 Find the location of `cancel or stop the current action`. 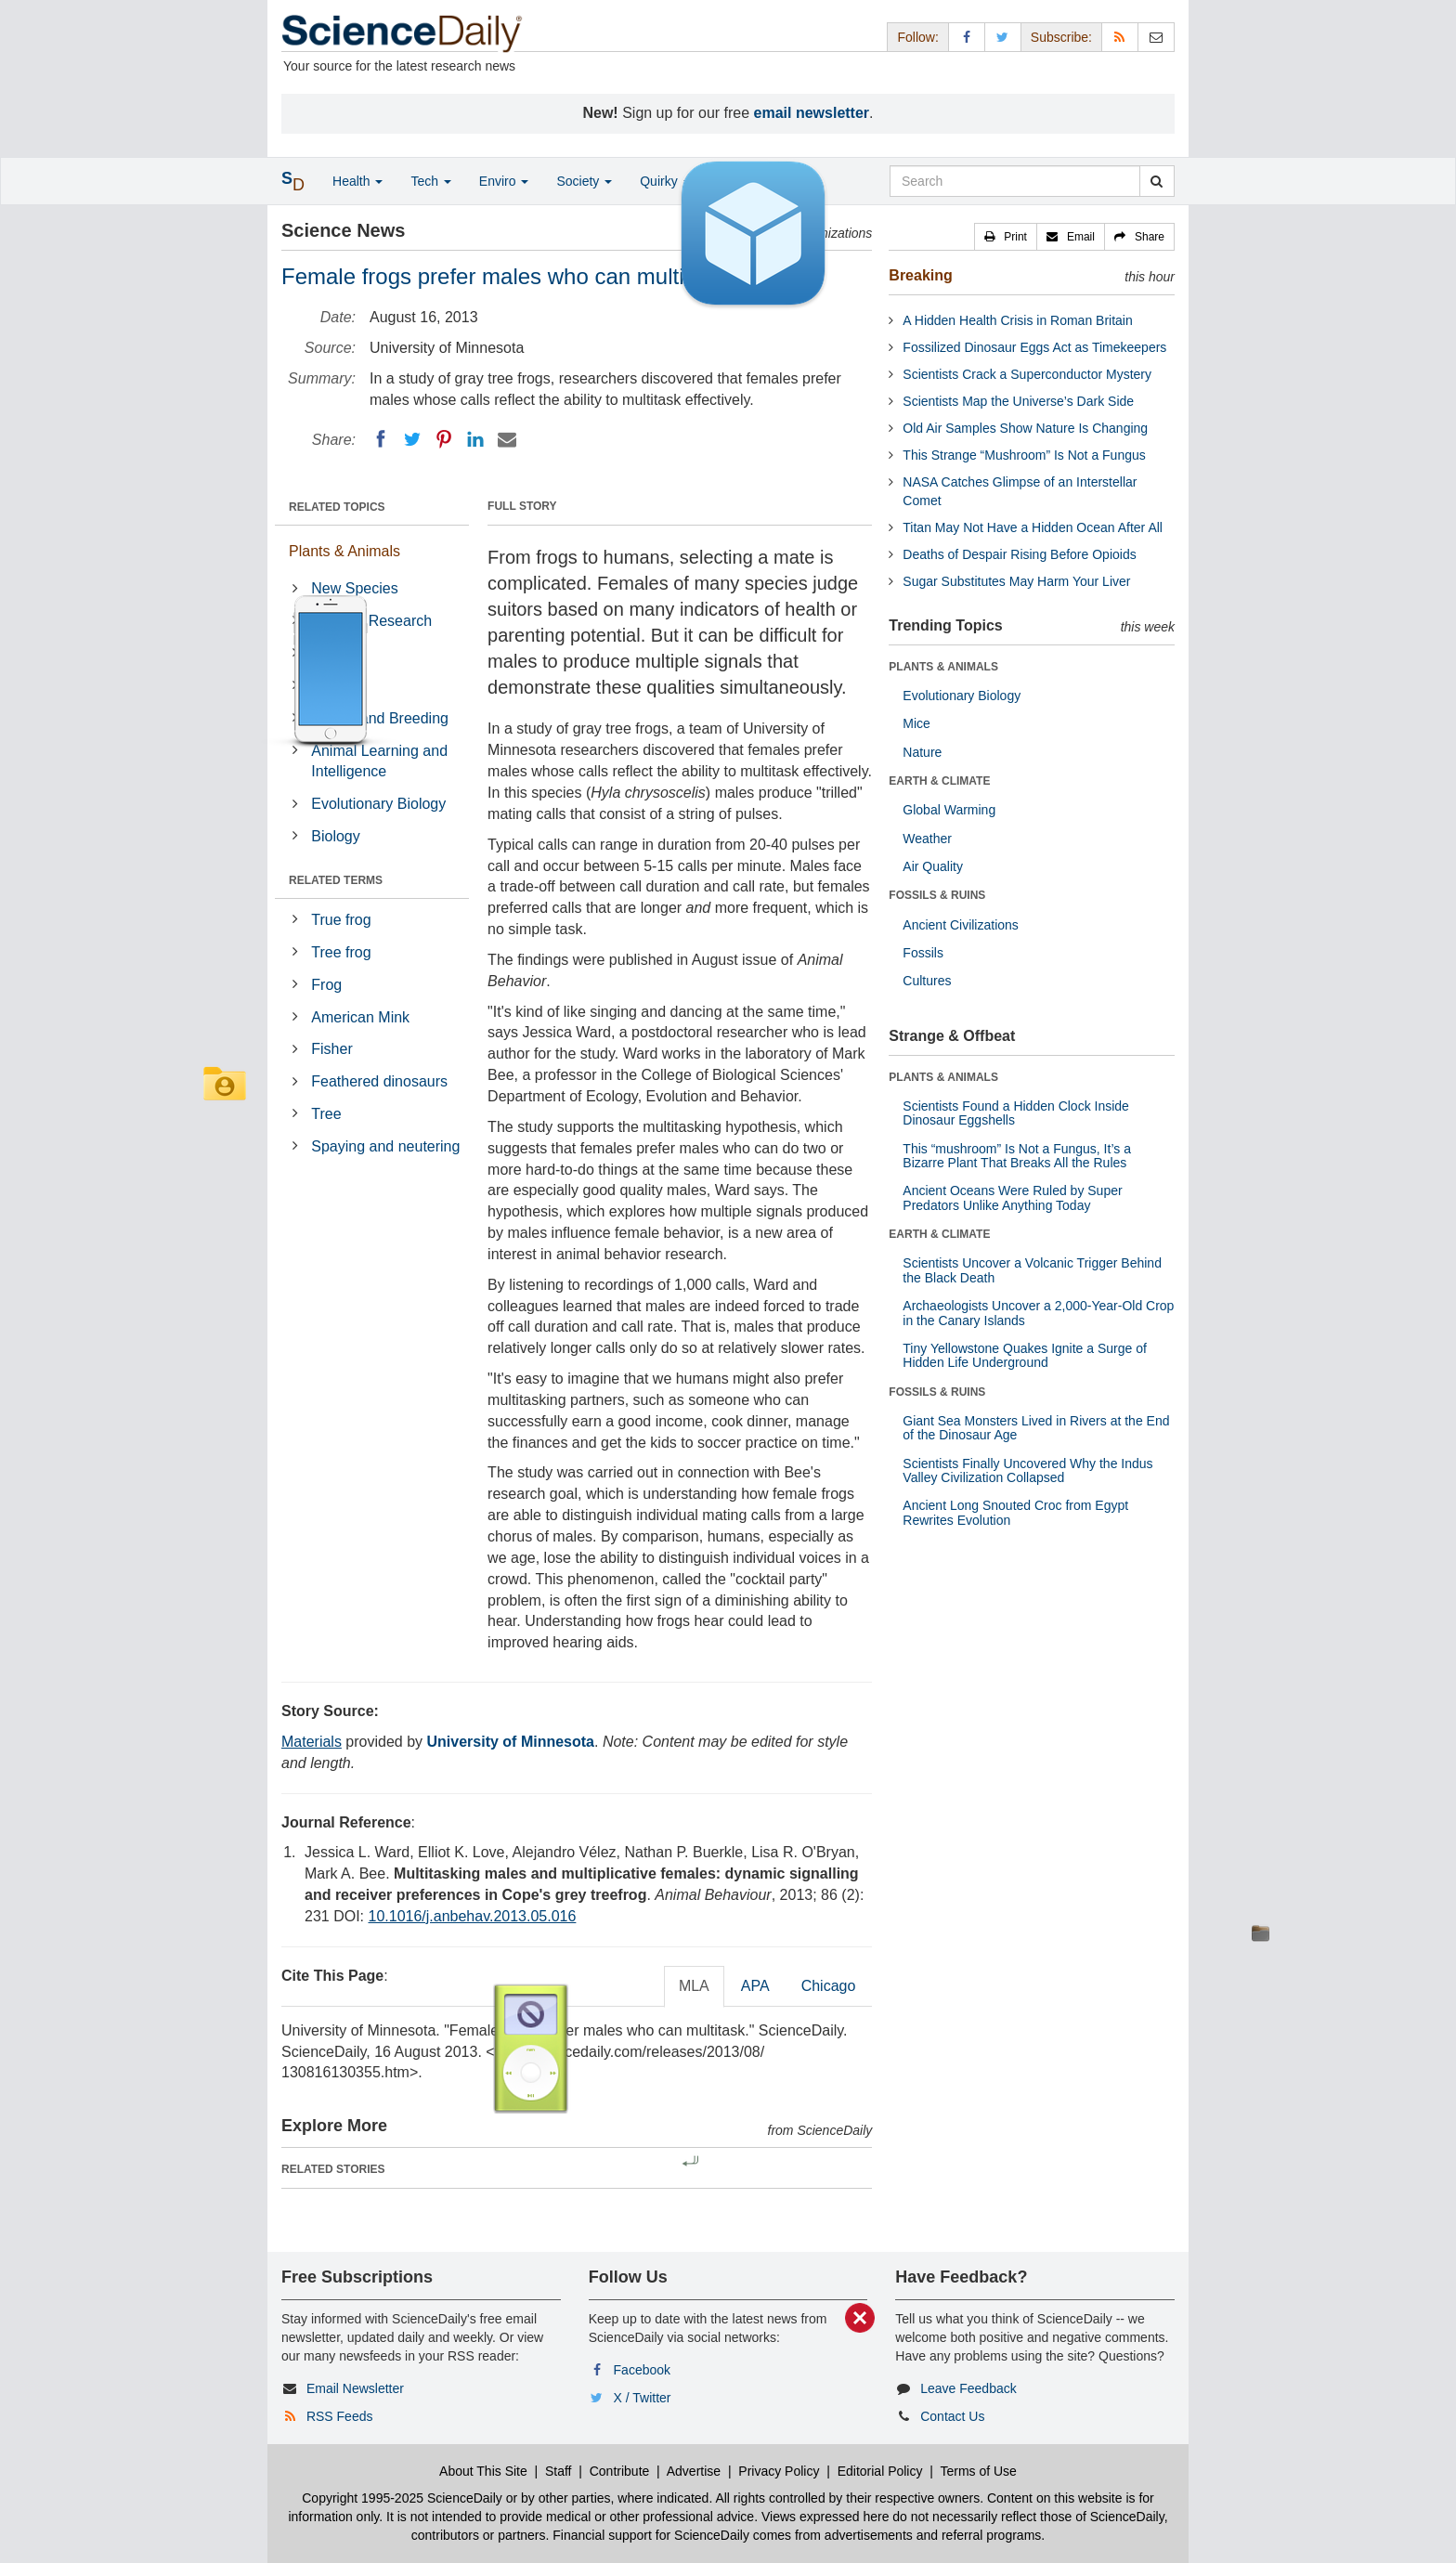

cancel or stop the current action is located at coordinates (860, 2318).